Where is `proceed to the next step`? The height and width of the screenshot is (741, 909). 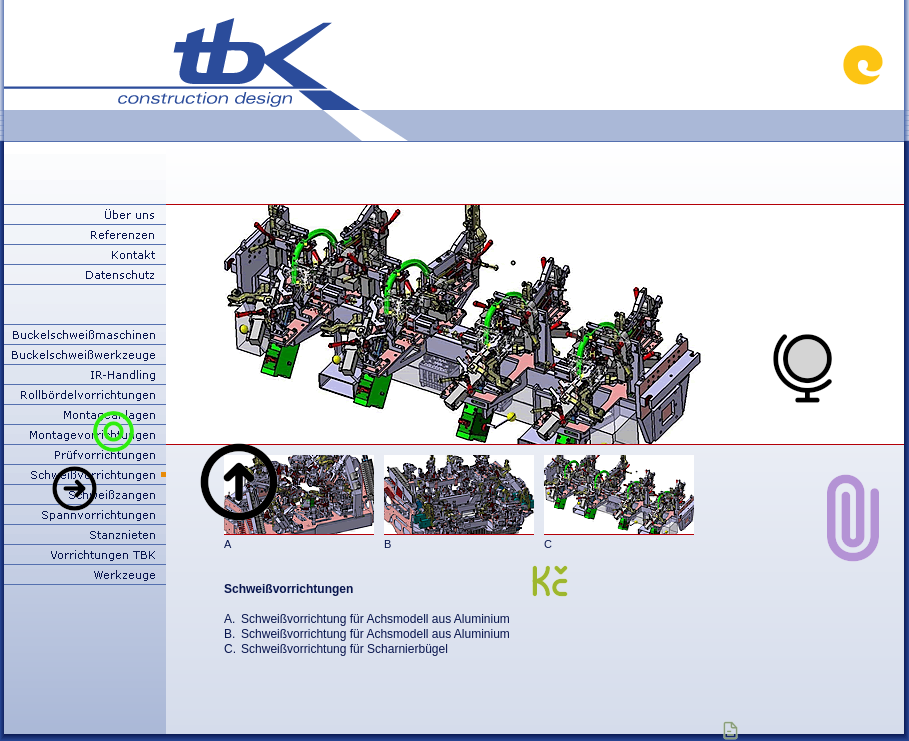 proceed to the next step is located at coordinates (74, 488).